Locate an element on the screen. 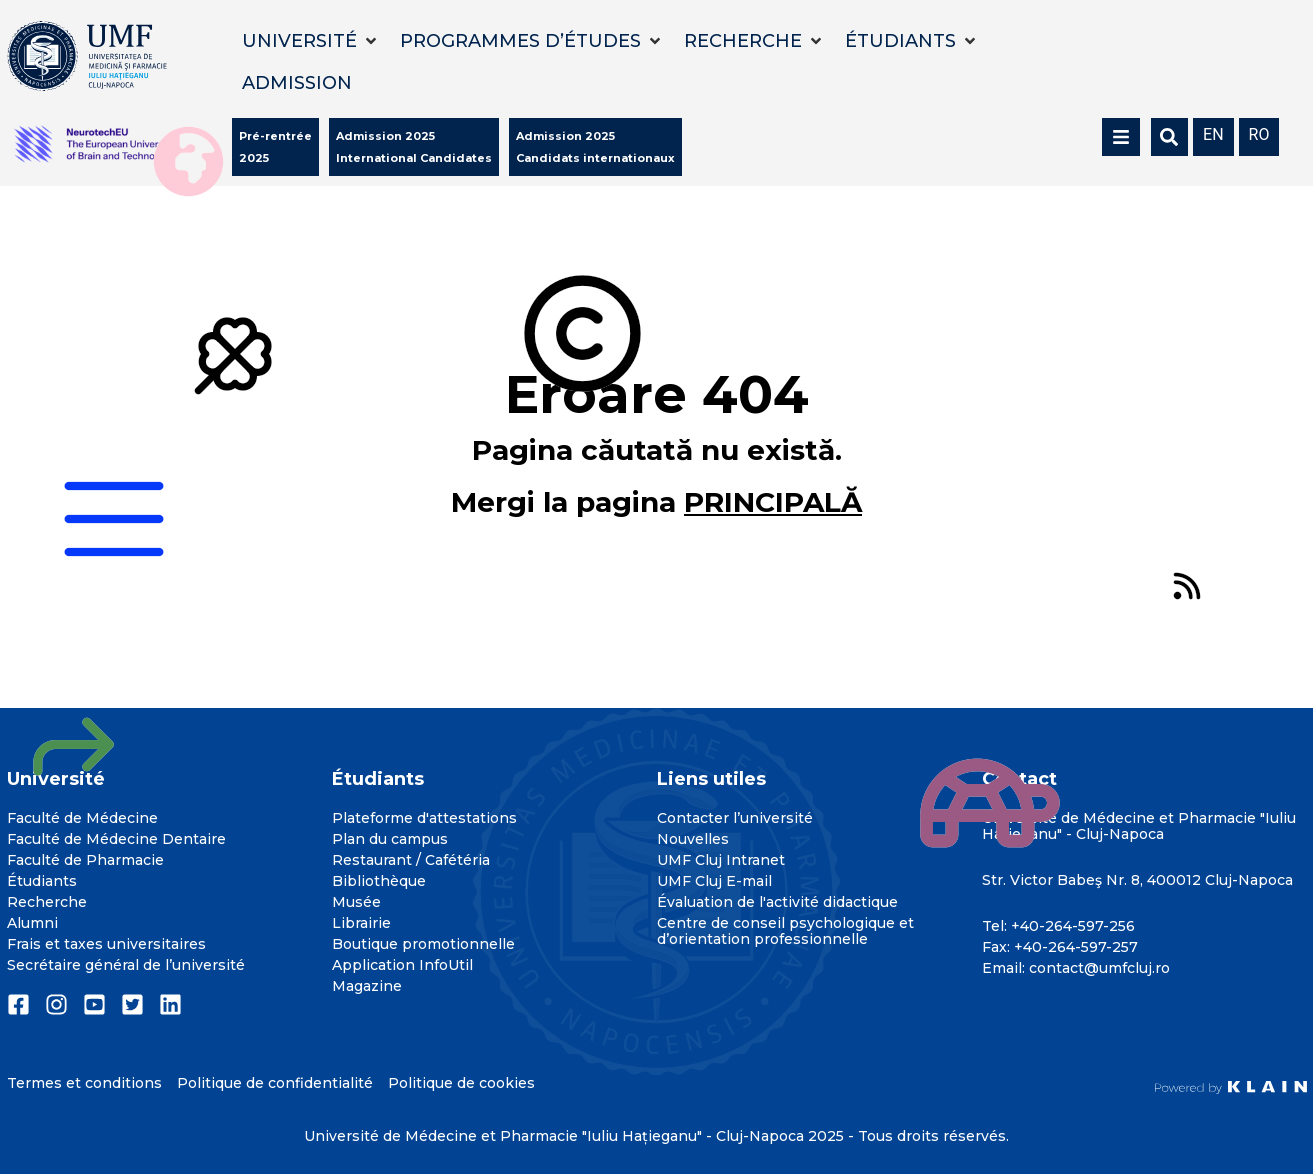 The width and height of the screenshot is (1313, 1174). view items in list format is located at coordinates (114, 519).